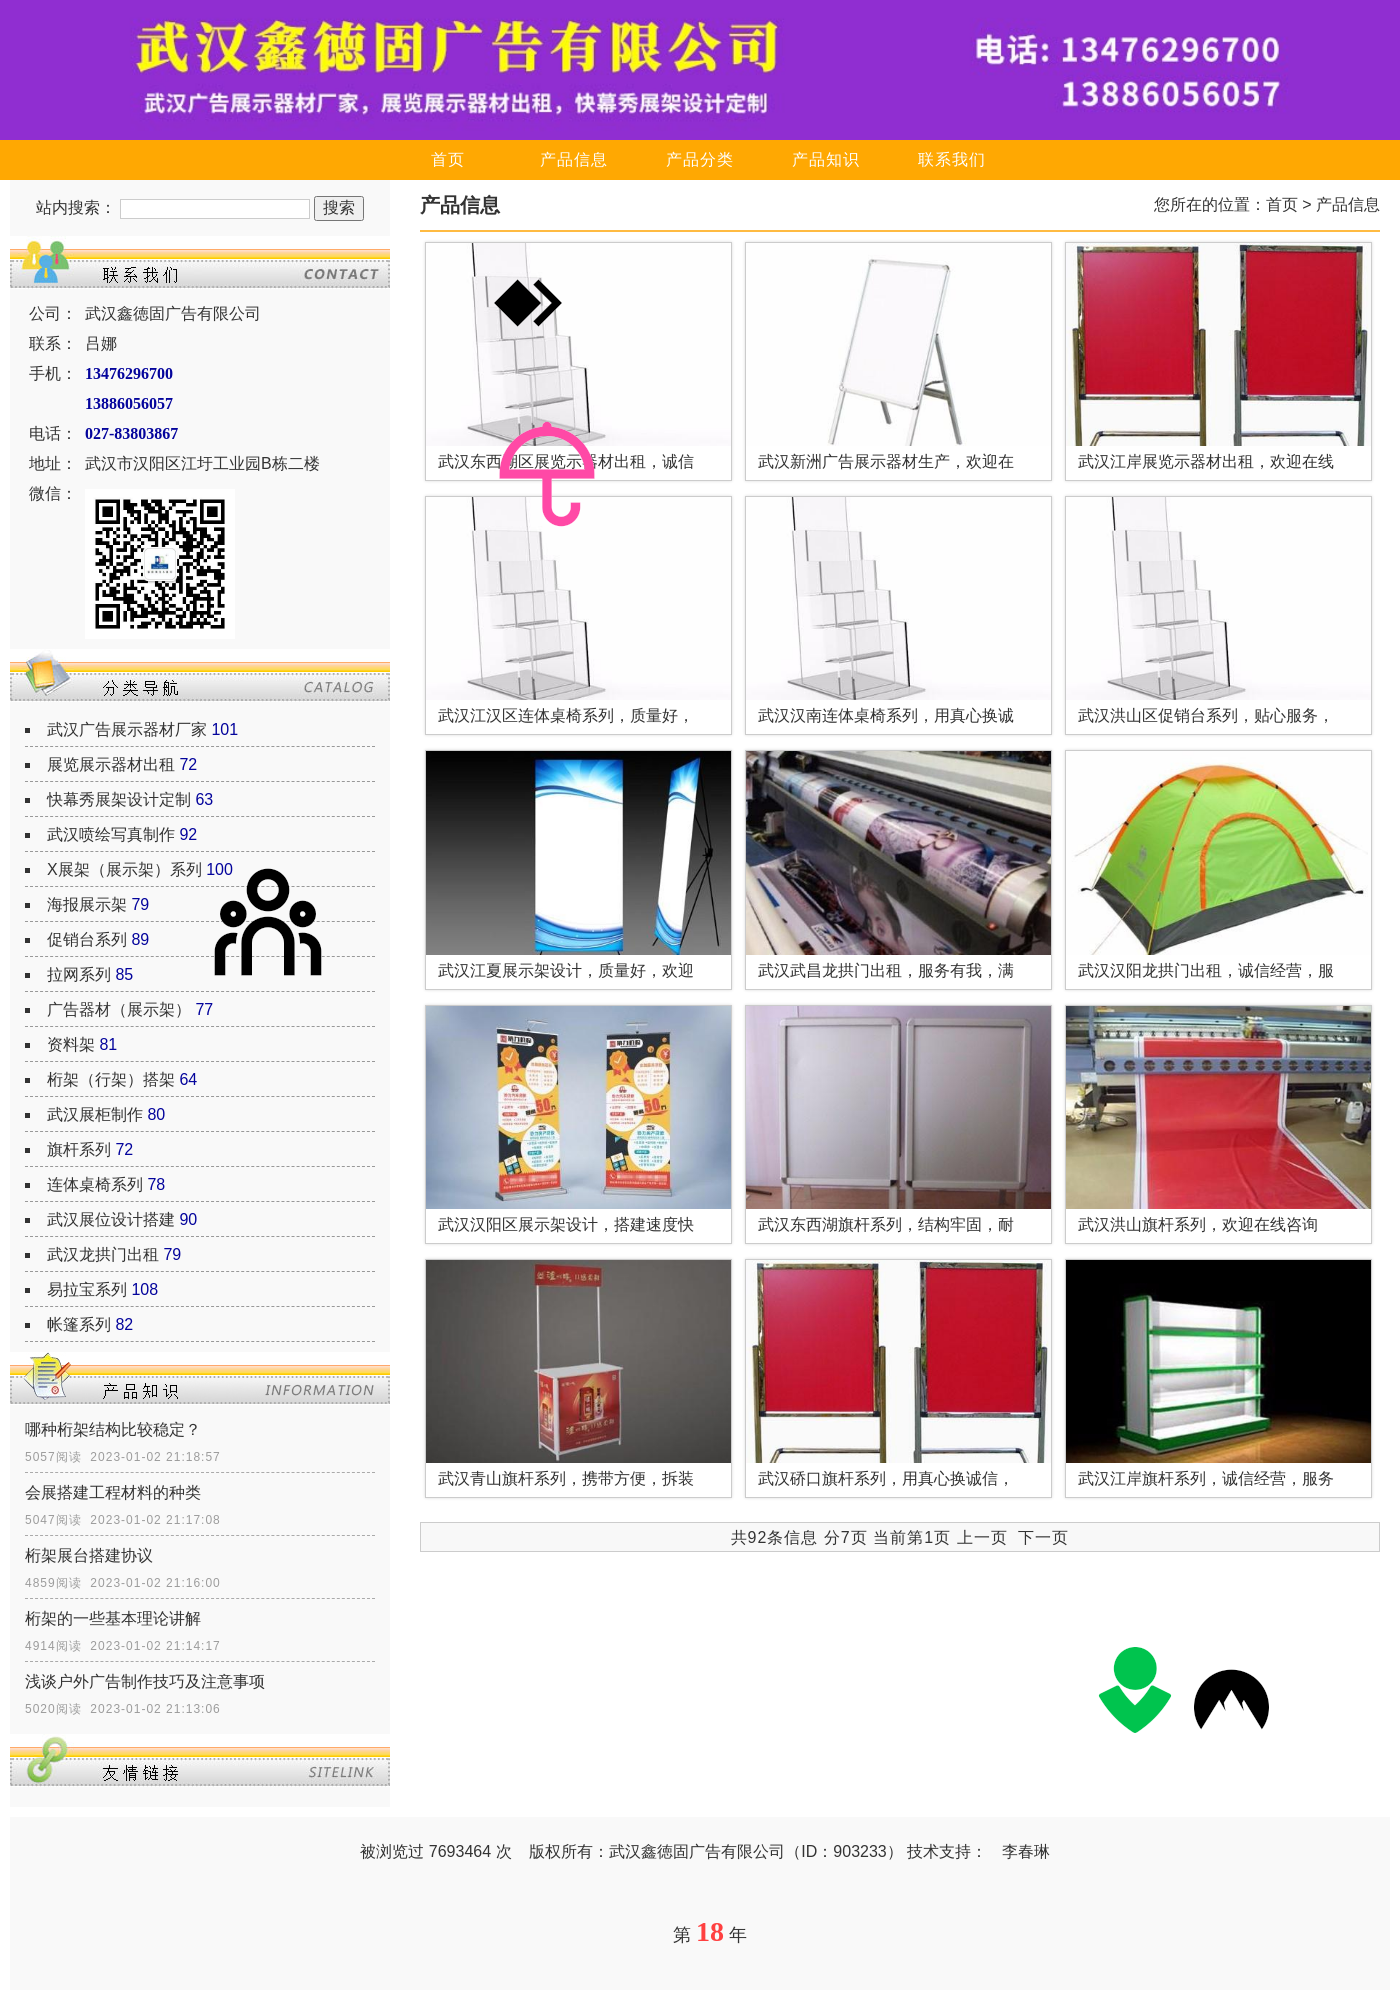 Image resolution: width=1400 pixels, height=2000 pixels. I want to click on opsgenie incident management platform logo, so click(1135, 1690).